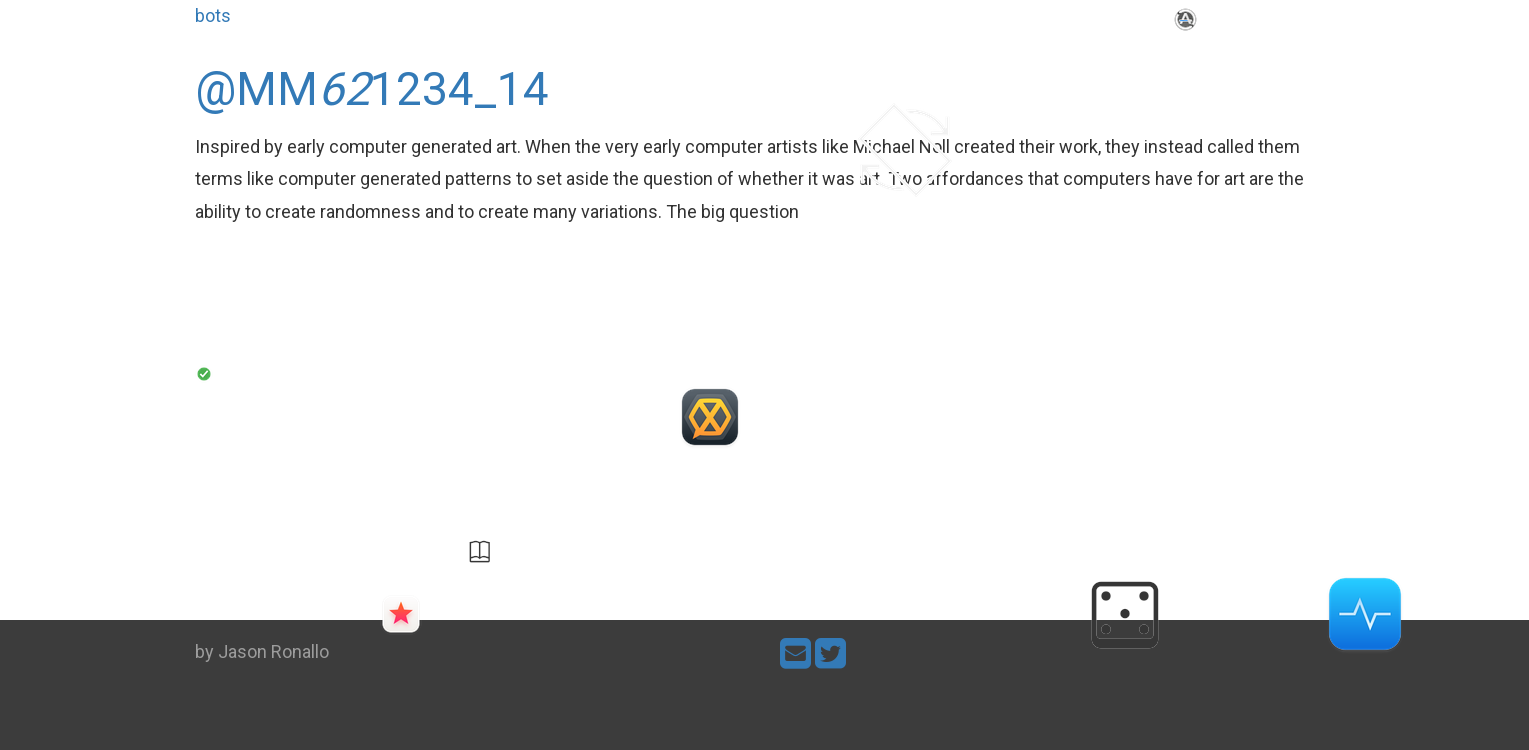 This screenshot has width=1529, height=750. Describe the element at coordinates (480, 551) in the screenshot. I see `open the dictionary app` at that location.